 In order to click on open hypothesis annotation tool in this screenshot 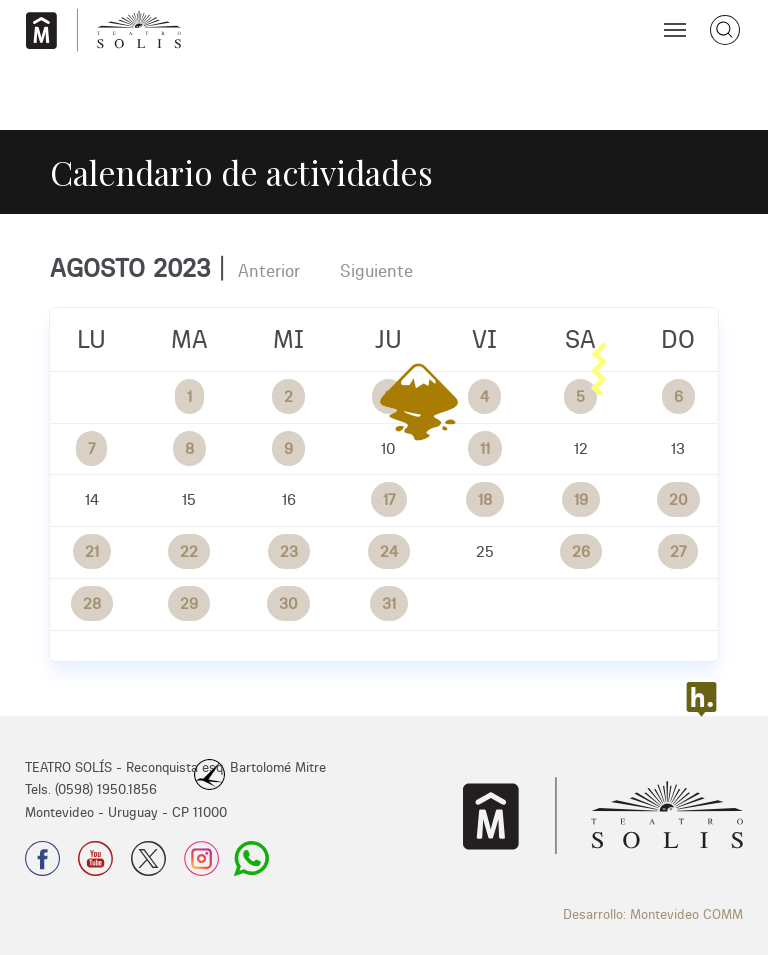, I will do `click(701, 699)`.